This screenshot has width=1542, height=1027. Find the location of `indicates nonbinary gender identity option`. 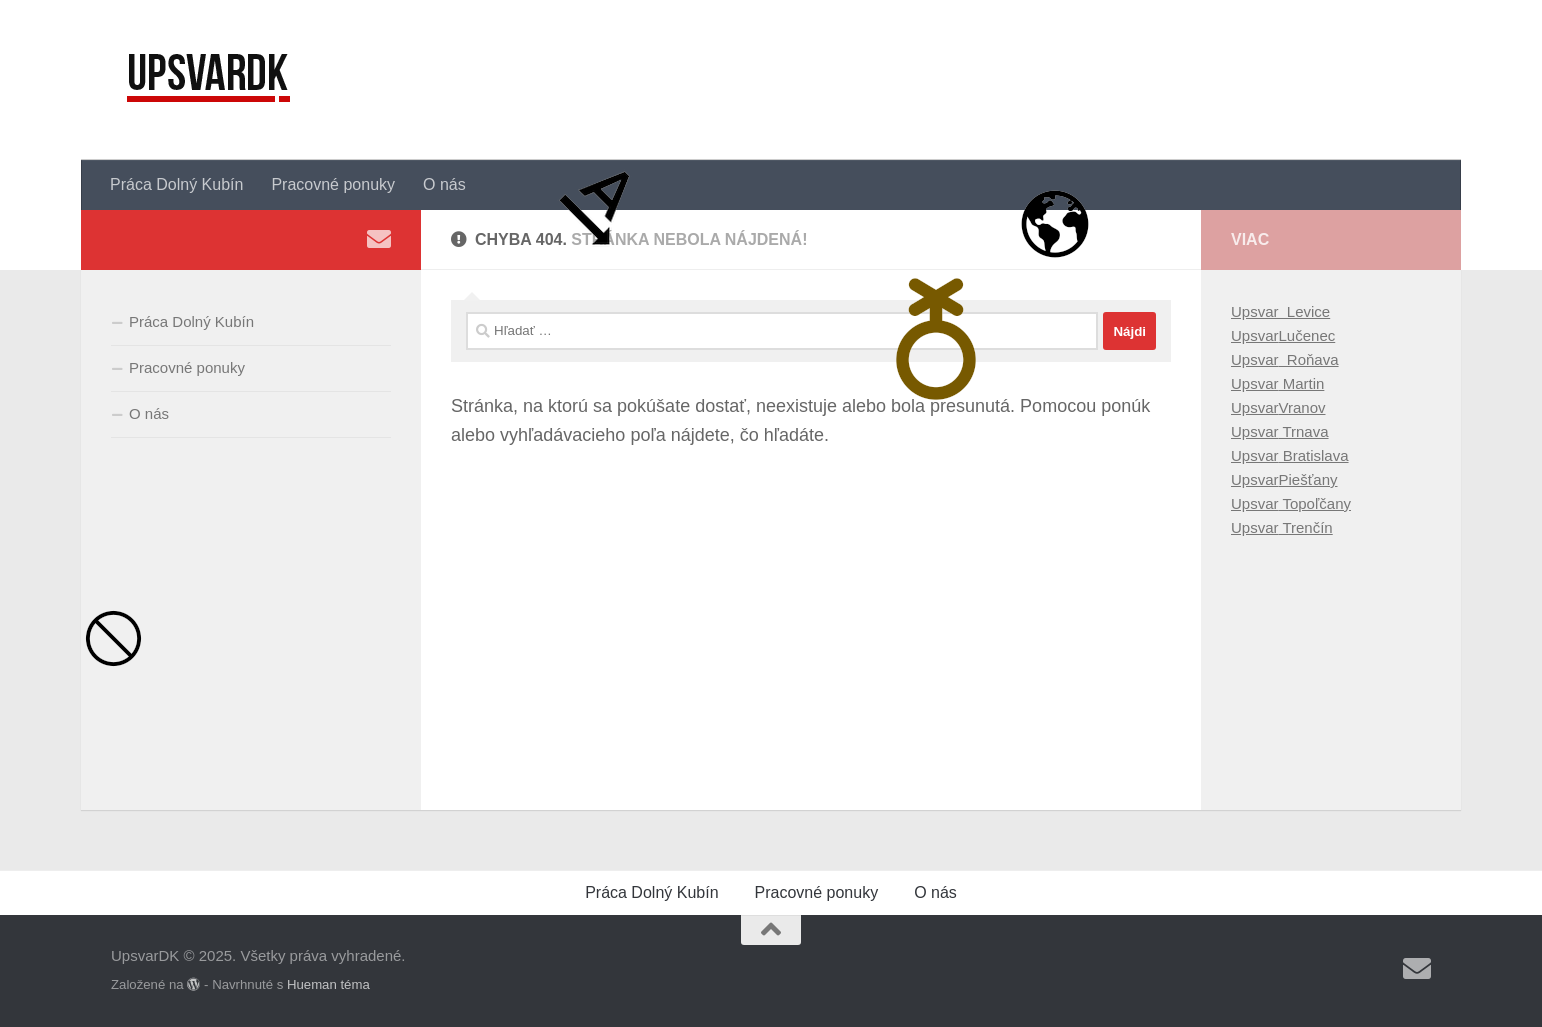

indicates nonbinary gender identity option is located at coordinates (936, 339).